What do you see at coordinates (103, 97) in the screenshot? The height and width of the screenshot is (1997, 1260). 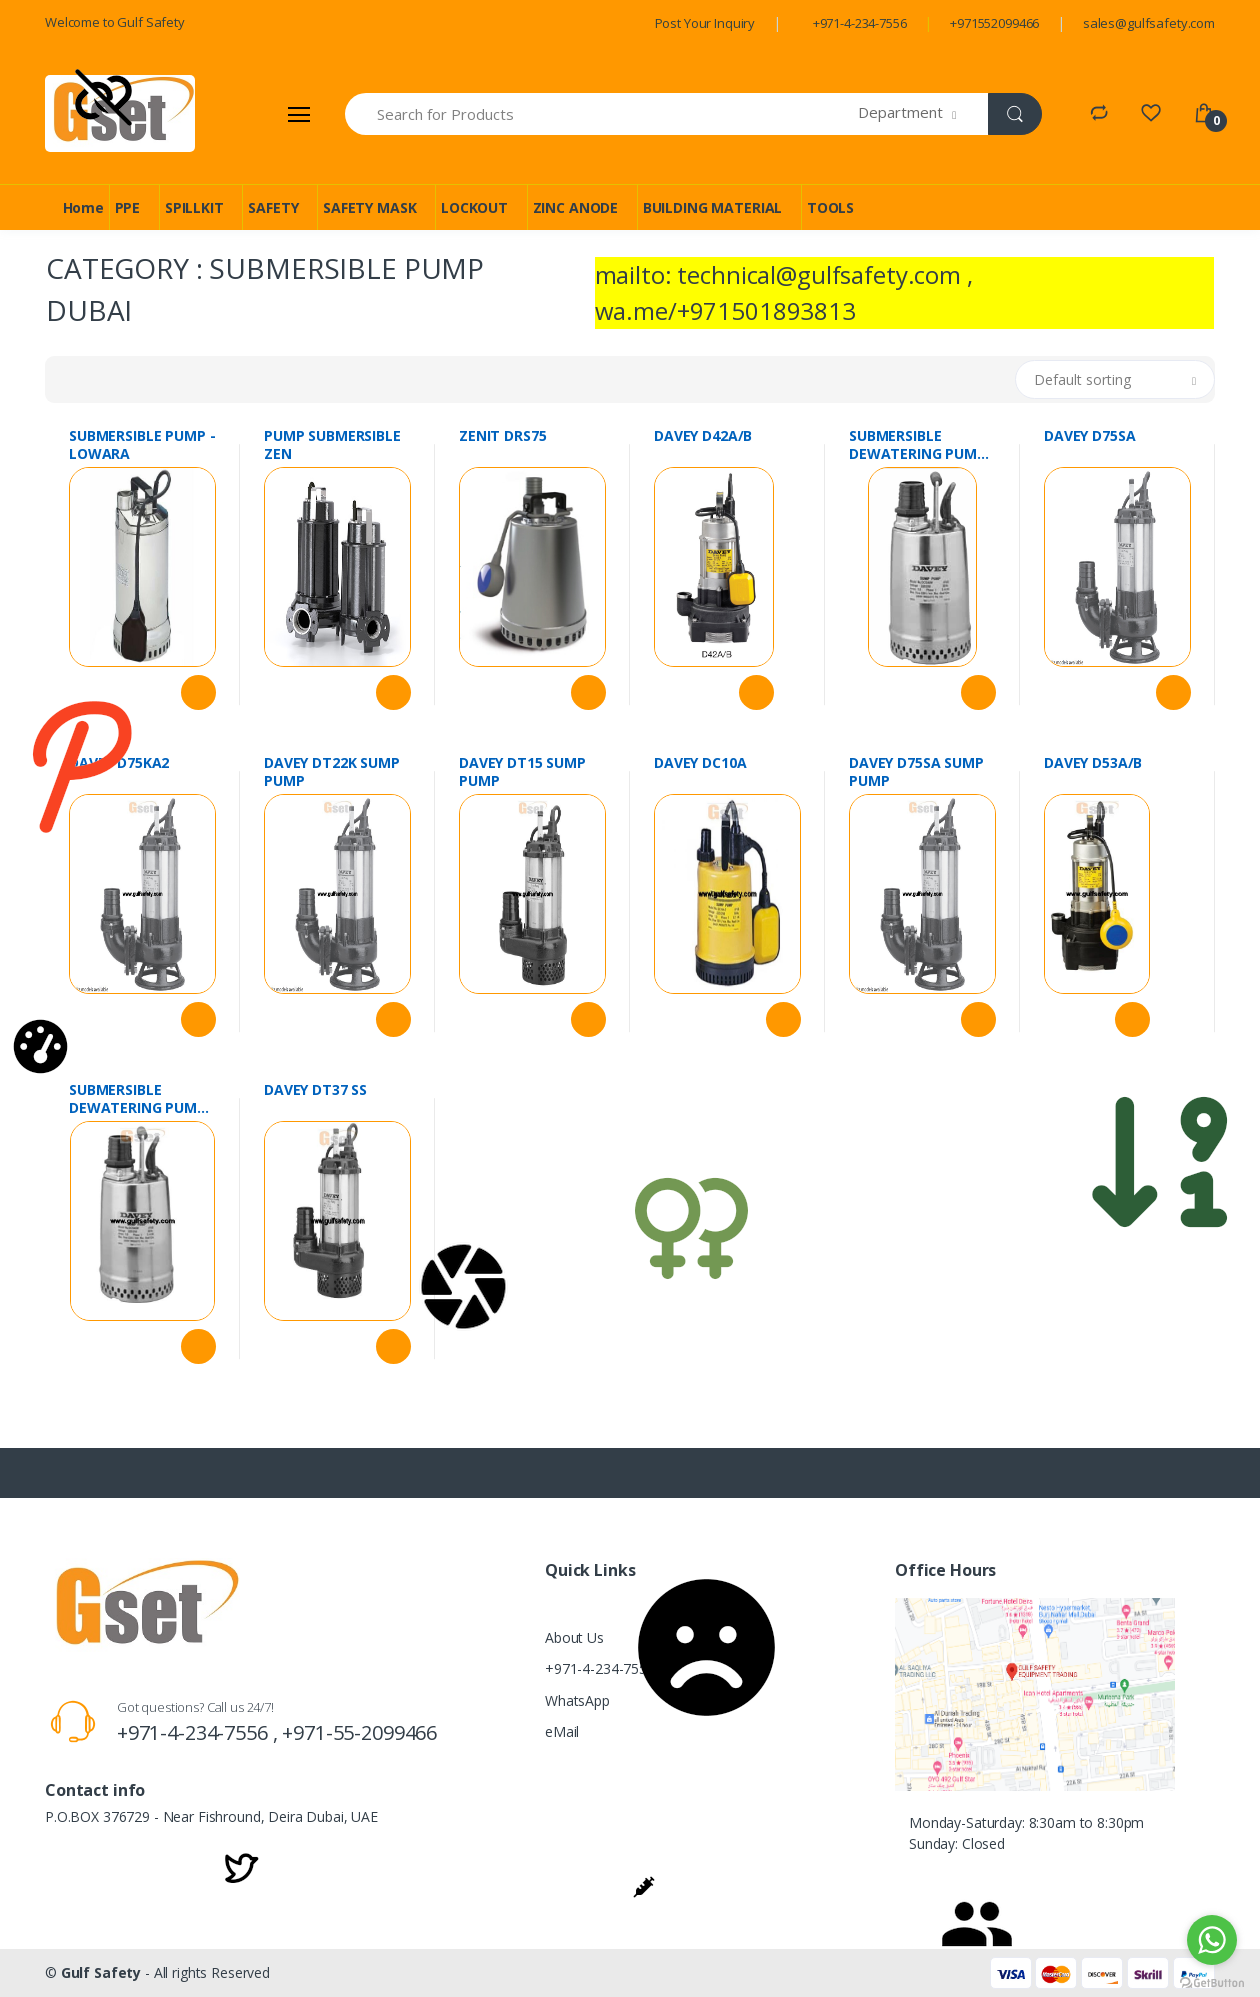 I see `indicates a broken or invalid link` at bounding box center [103, 97].